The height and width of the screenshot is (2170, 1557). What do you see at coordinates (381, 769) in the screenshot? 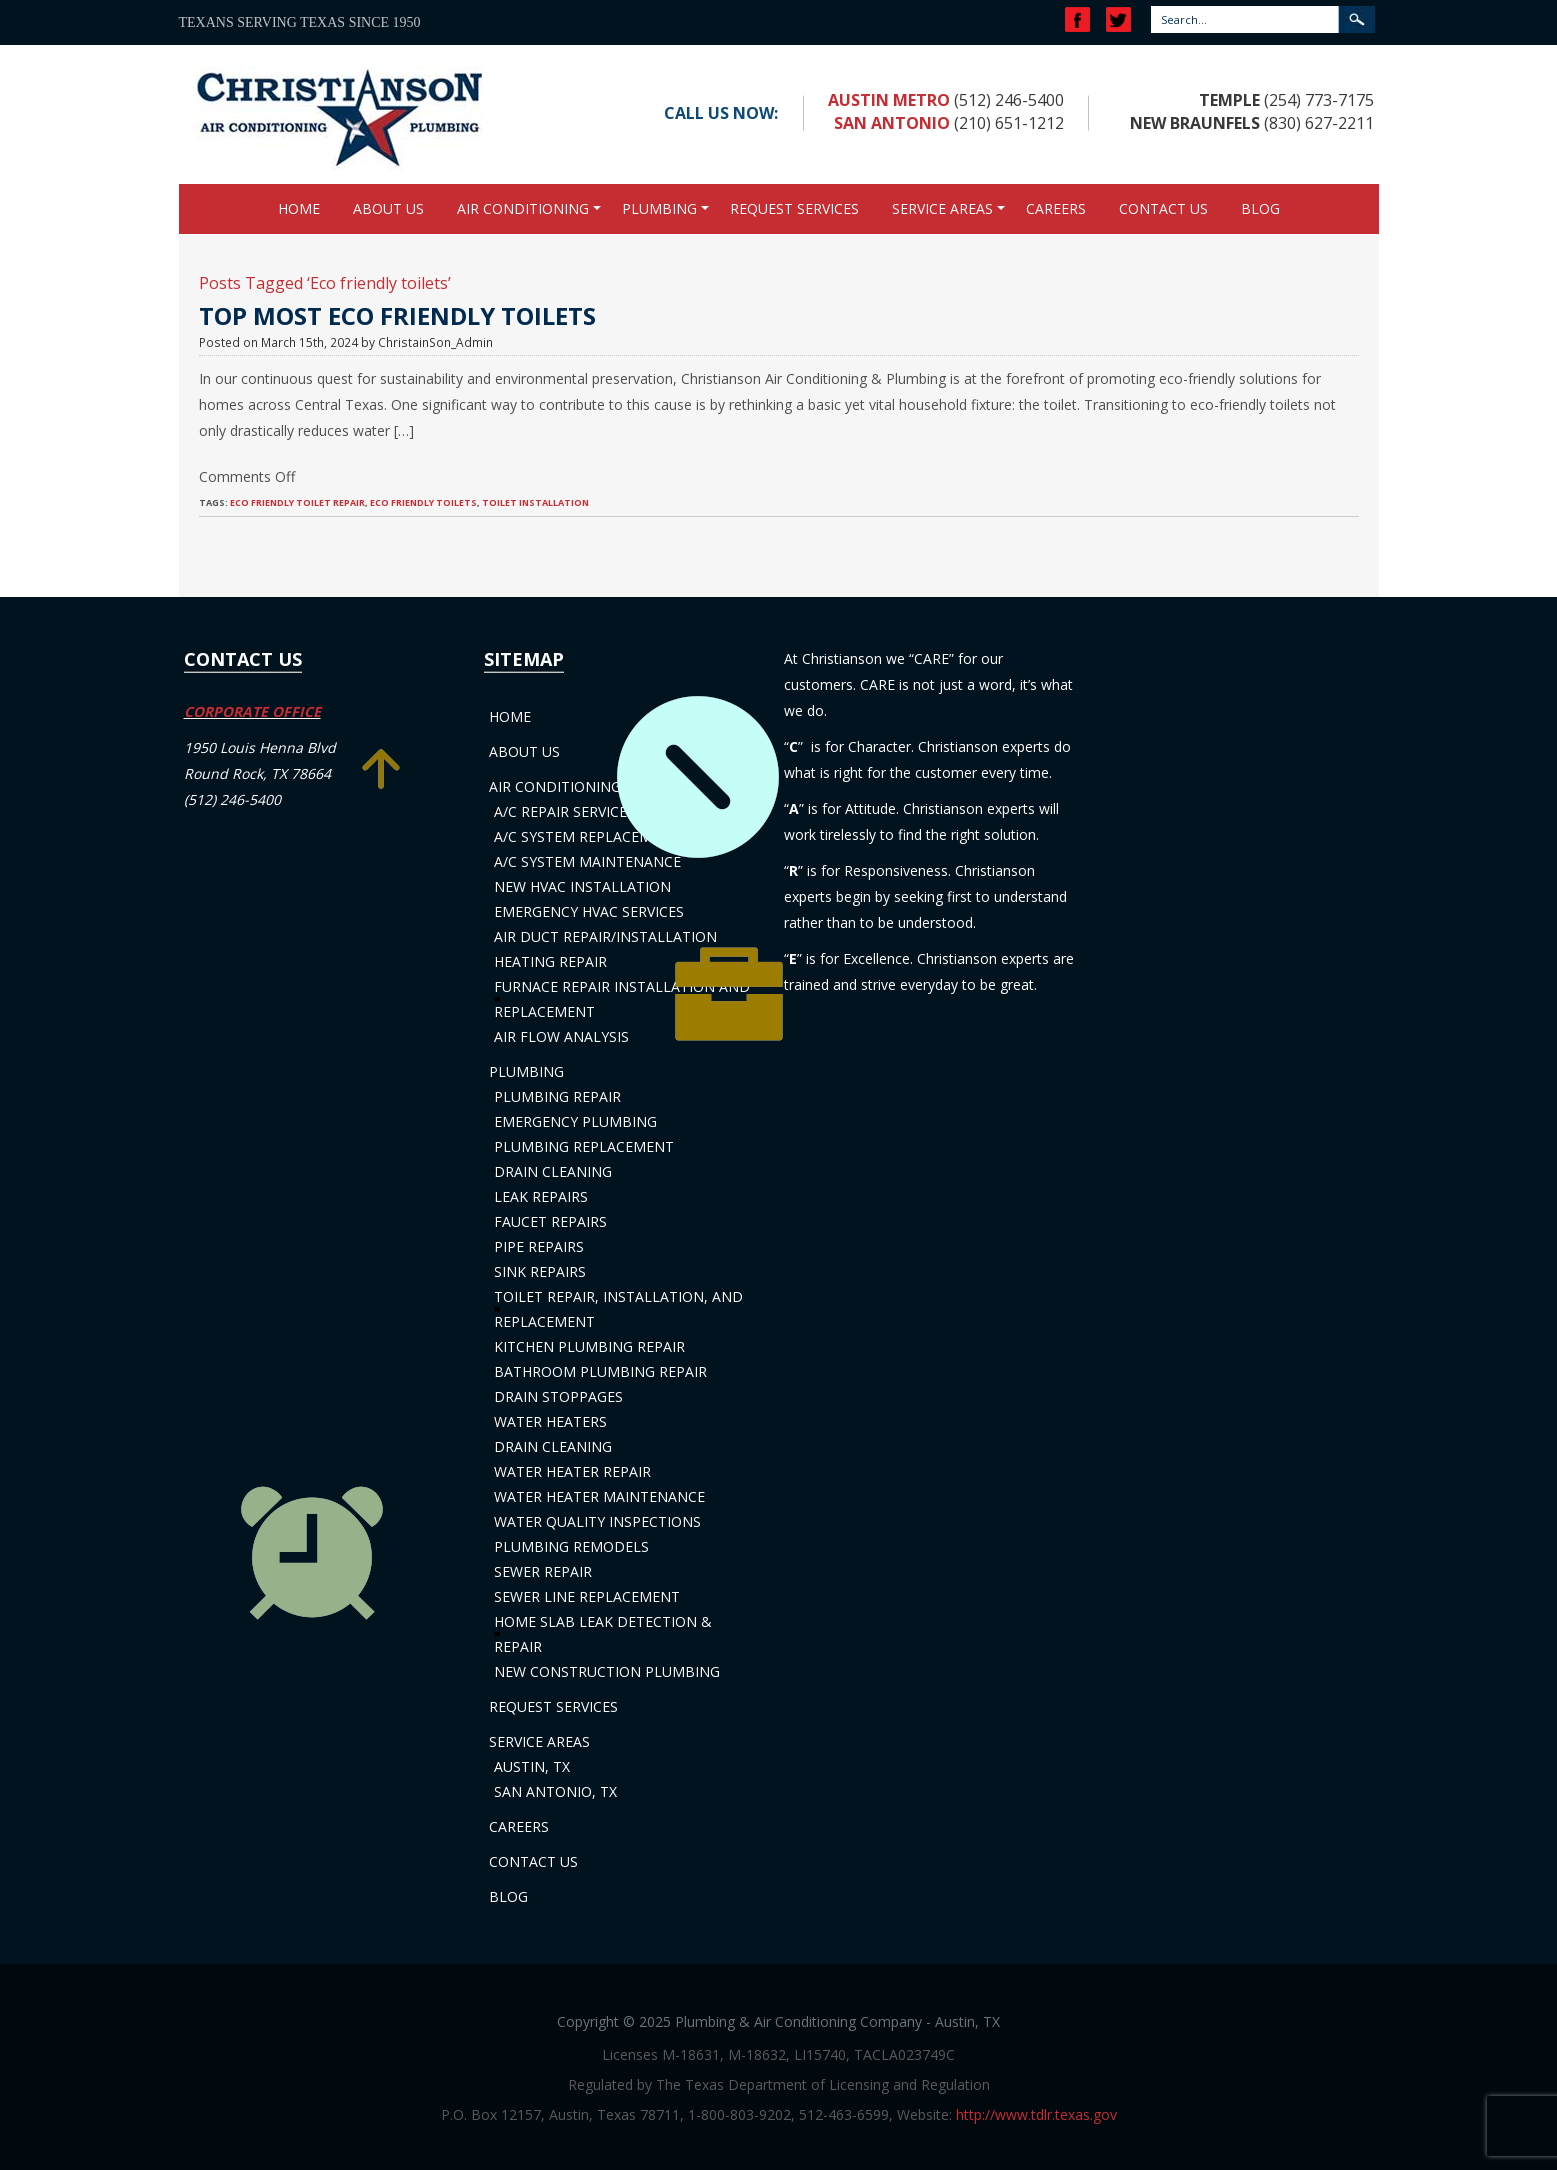
I see `scroll to top of page` at bounding box center [381, 769].